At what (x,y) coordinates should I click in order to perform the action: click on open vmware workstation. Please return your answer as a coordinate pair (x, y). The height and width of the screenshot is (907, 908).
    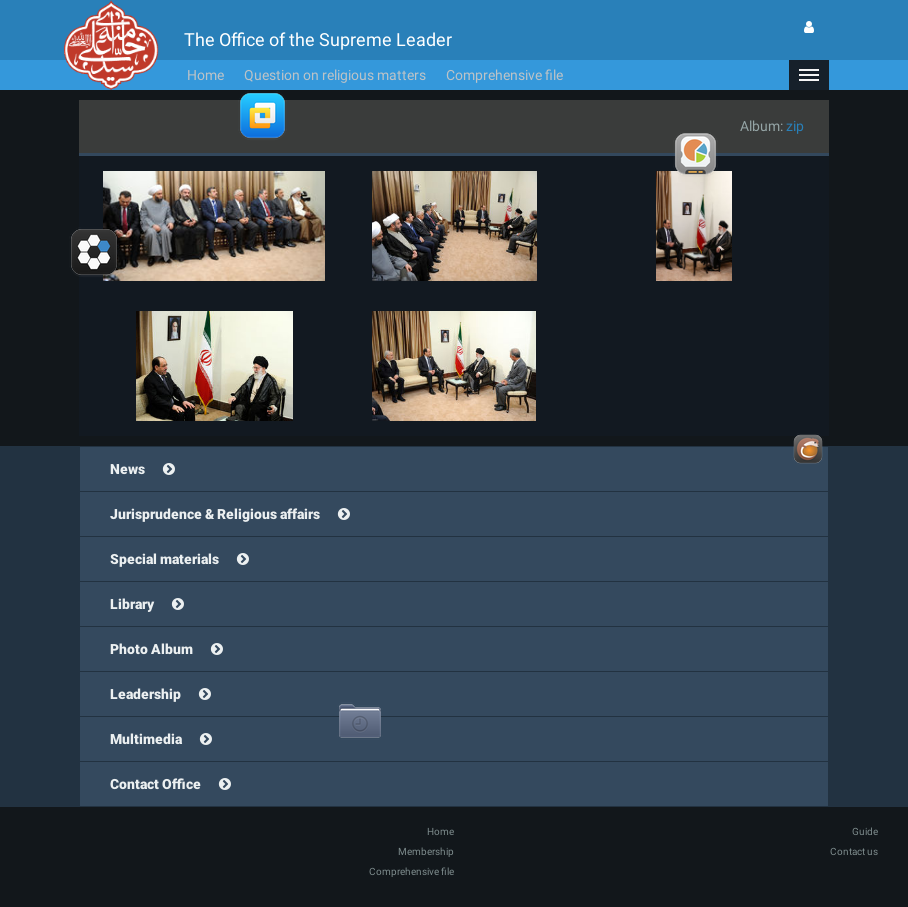
    Looking at the image, I should click on (262, 115).